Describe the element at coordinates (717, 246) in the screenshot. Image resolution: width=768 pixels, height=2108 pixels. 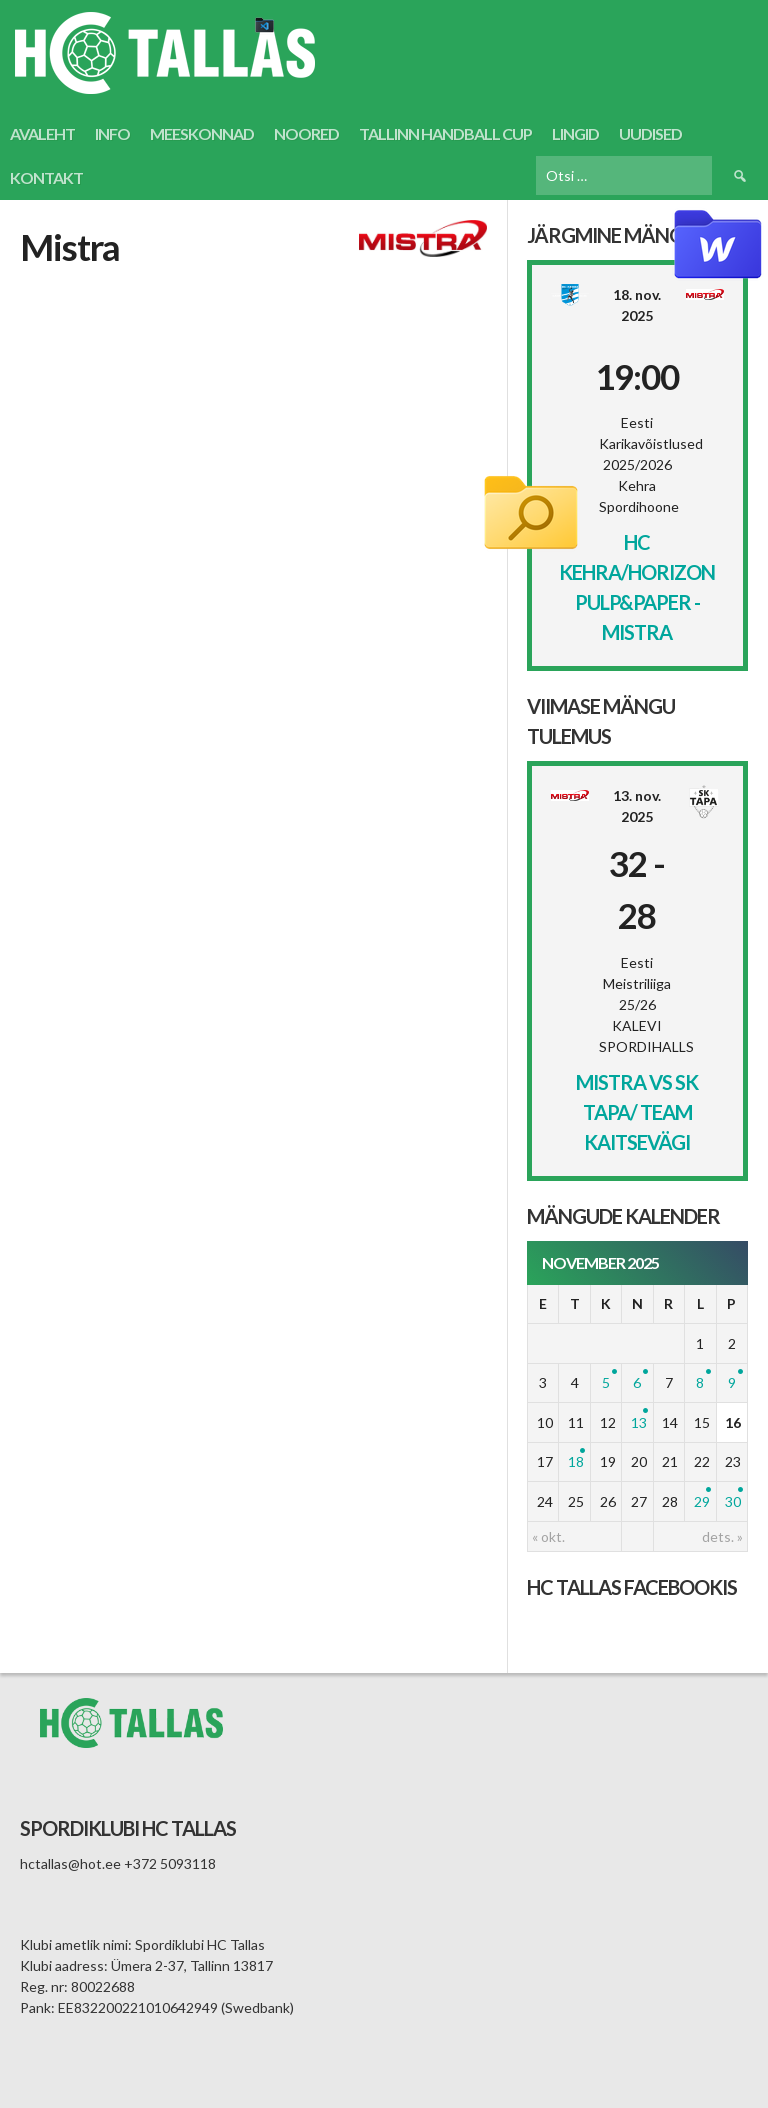
I see `folder containing Webflow project files` at that location.